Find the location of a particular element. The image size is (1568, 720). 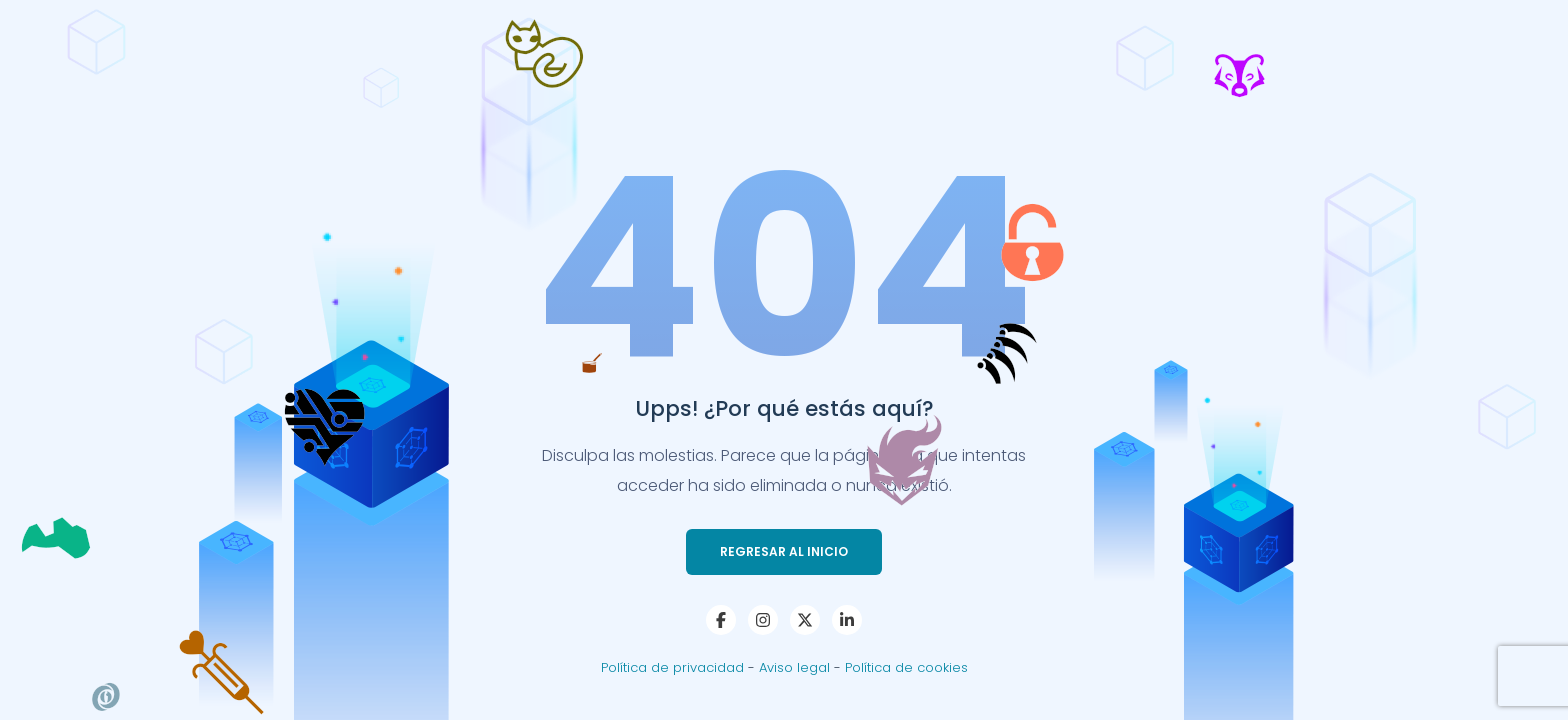

indicates a claw attack or scratch ability is located at coordinates (1007, 353).